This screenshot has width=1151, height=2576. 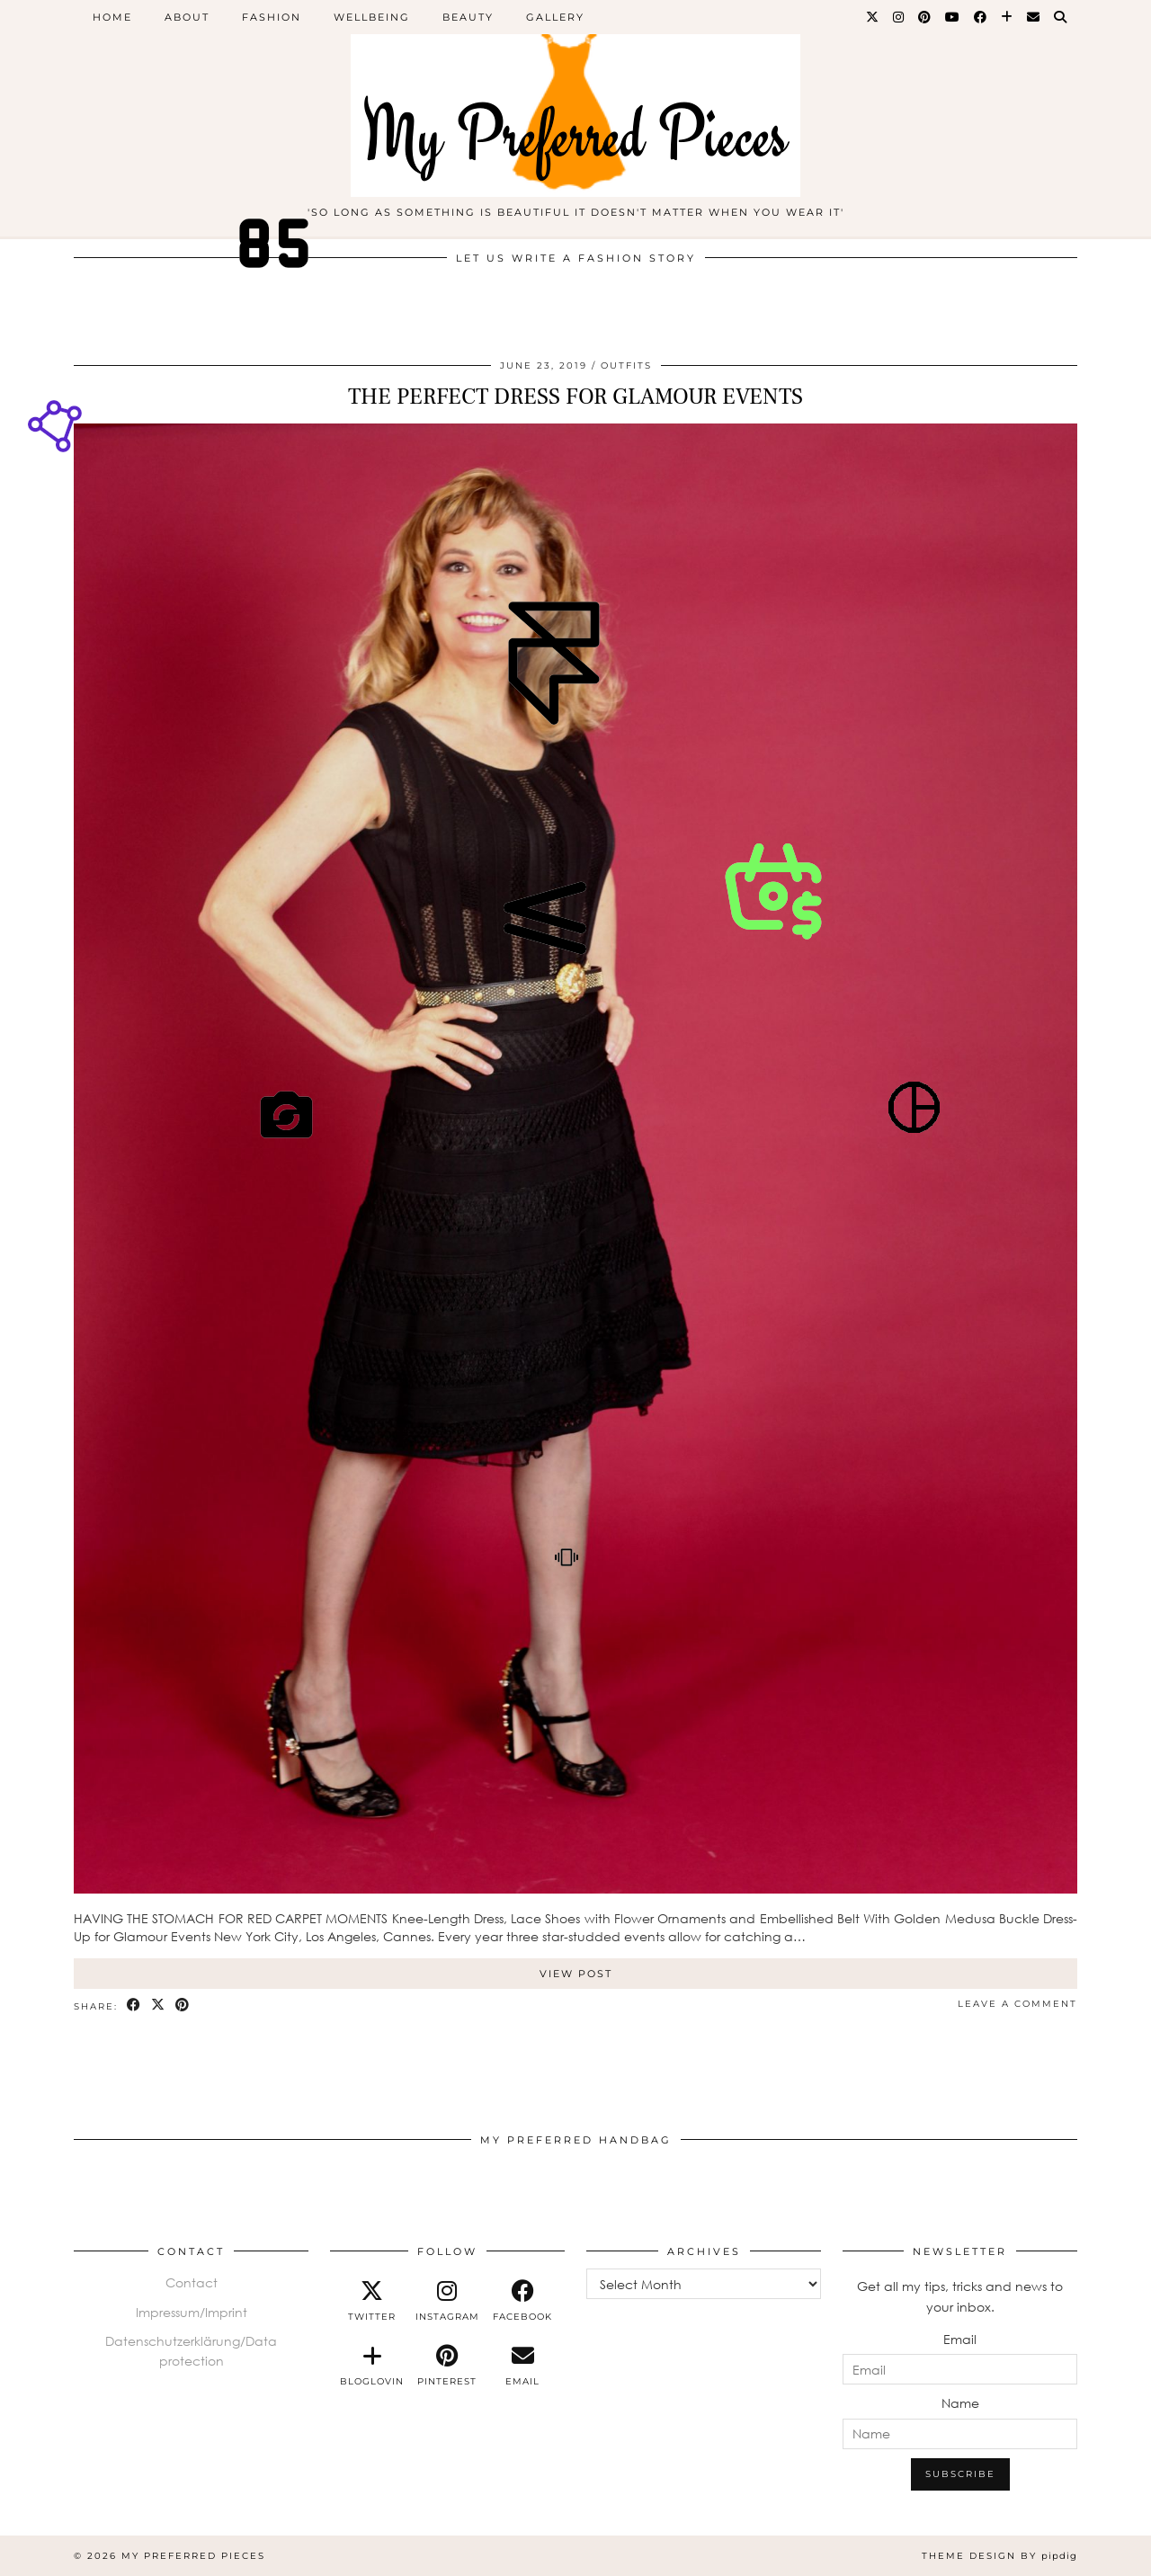 I want to click on switch between front and rear camera, so click(x=286, y=1117).